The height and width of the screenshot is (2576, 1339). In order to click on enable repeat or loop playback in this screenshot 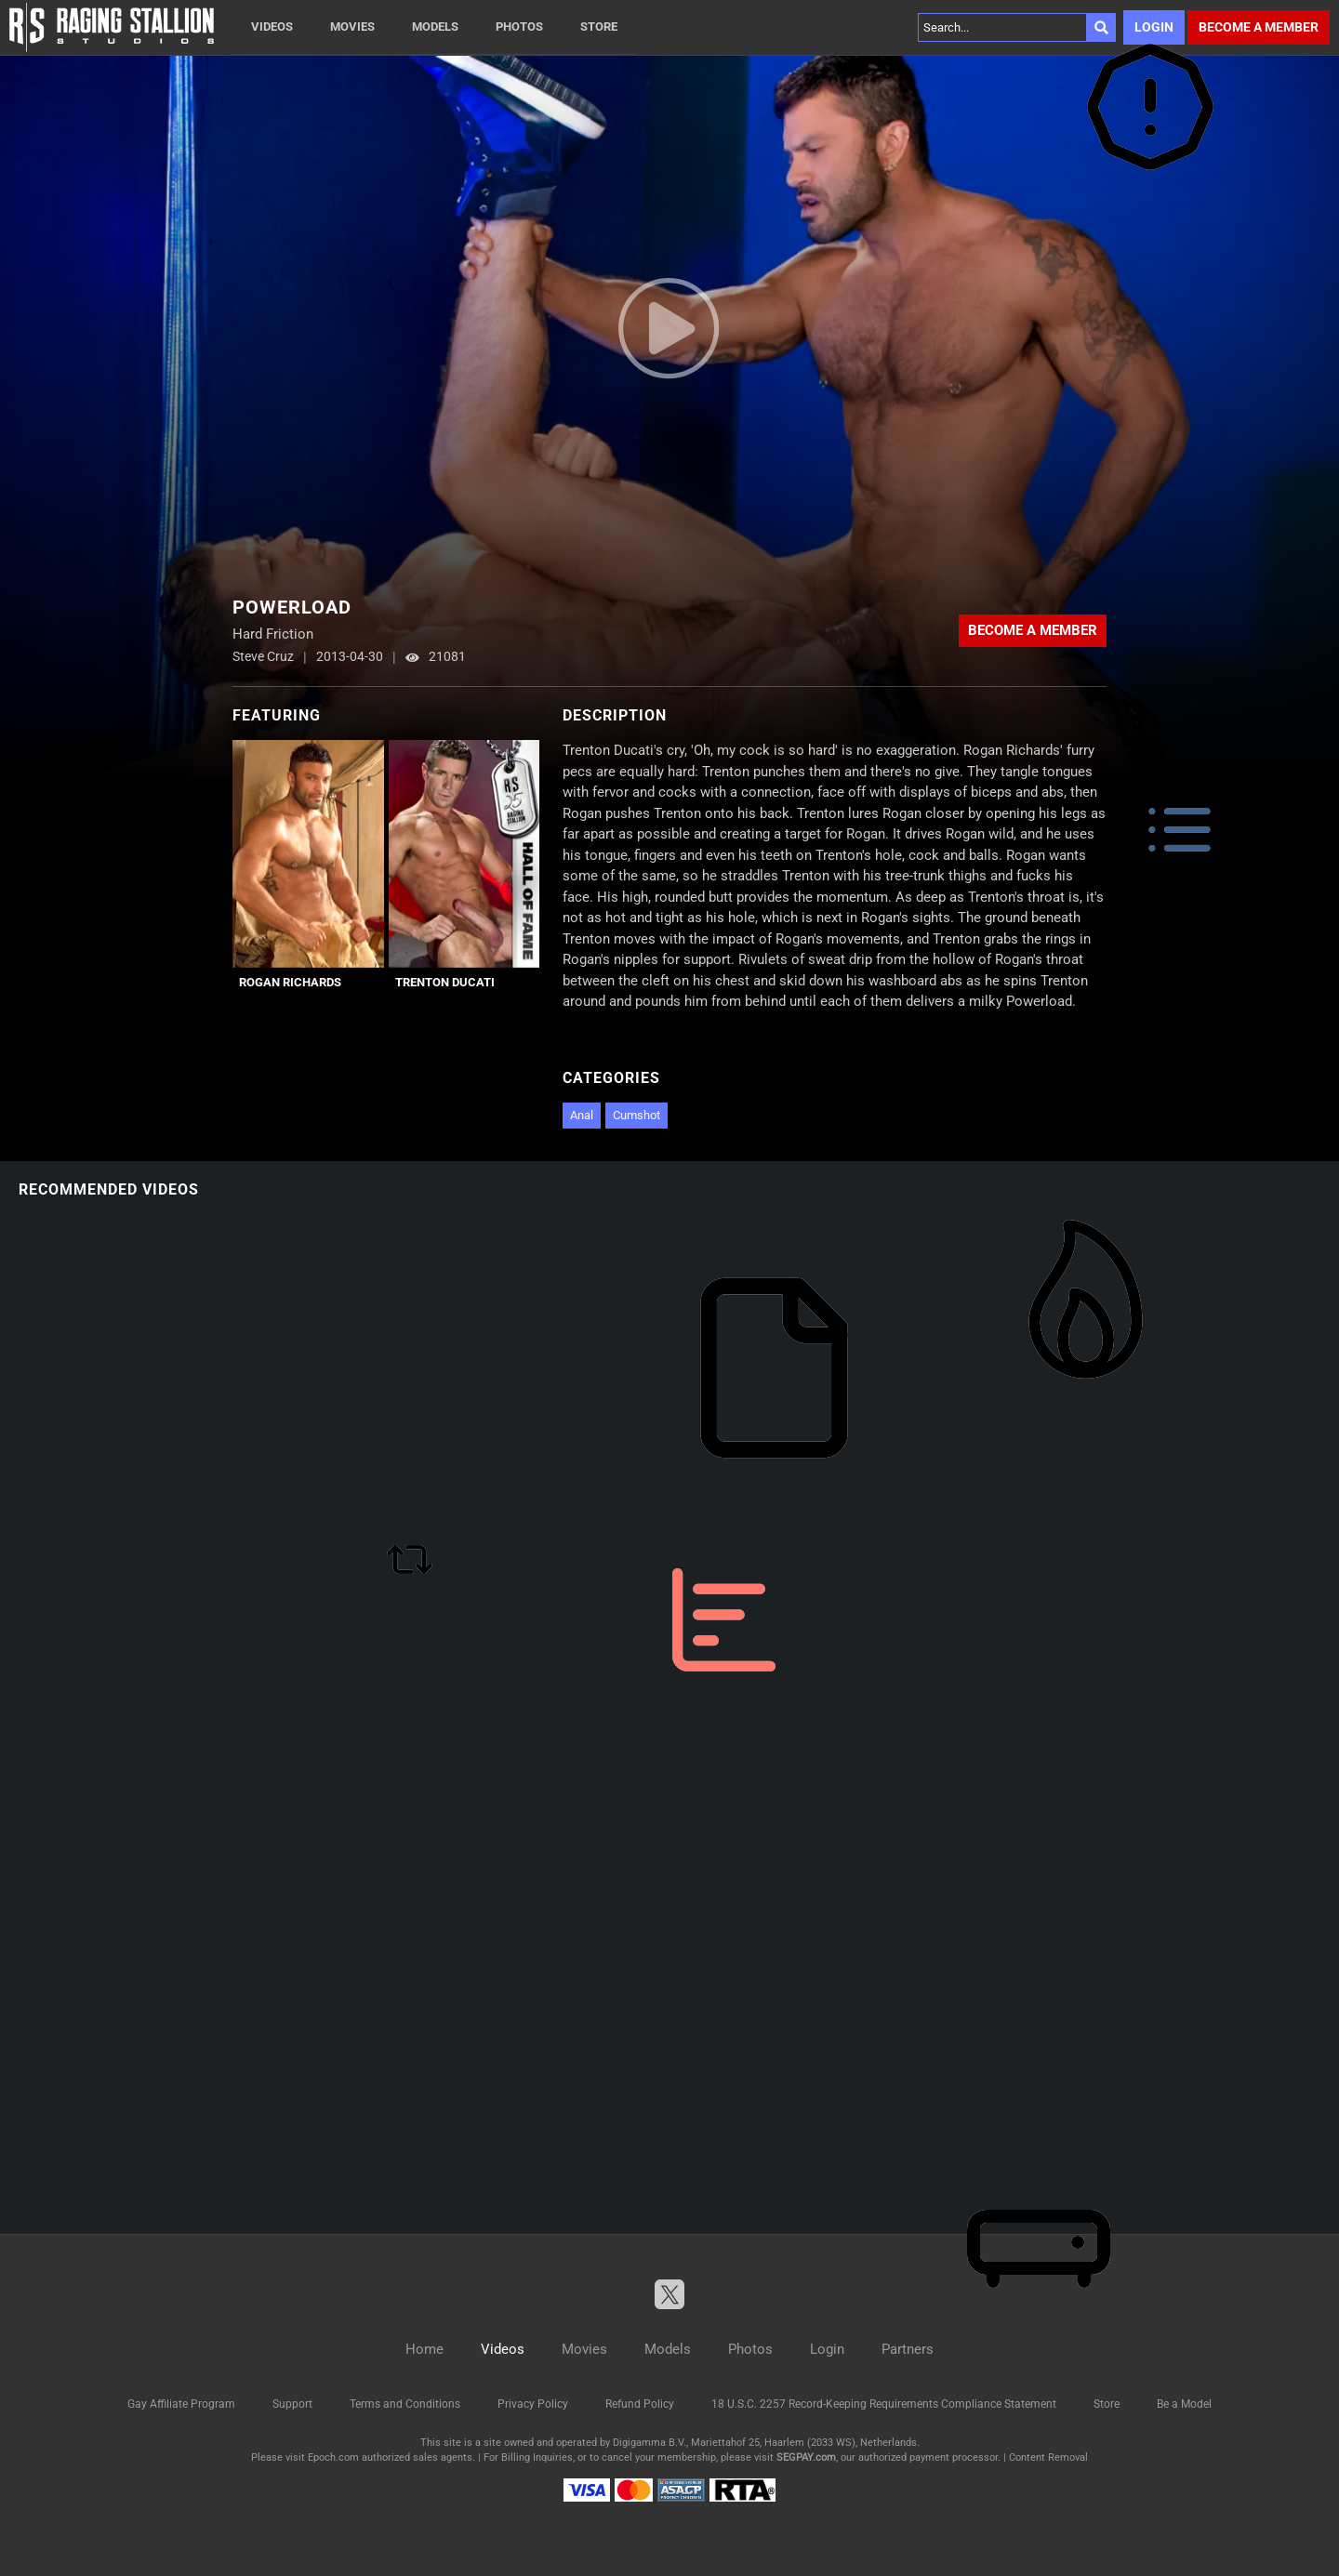, I will do `click(409, 1559)`.